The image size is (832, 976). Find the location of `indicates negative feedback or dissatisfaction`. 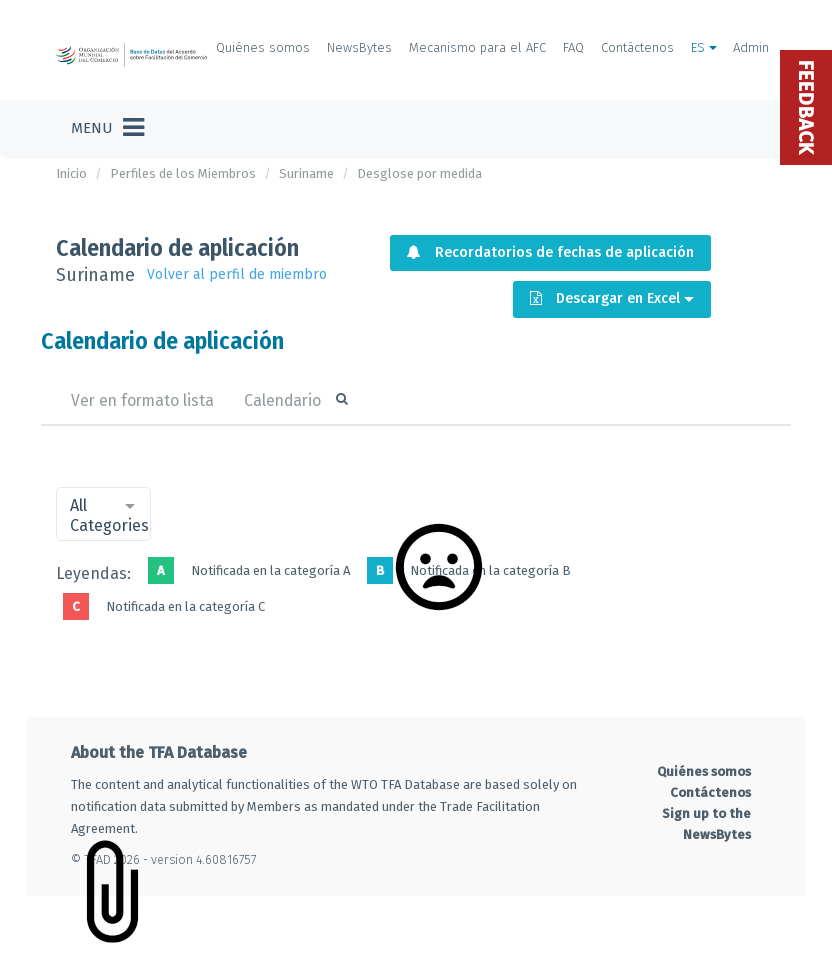

indicates negative feedback or dissatisfaction is located at coordinates (439, 567).